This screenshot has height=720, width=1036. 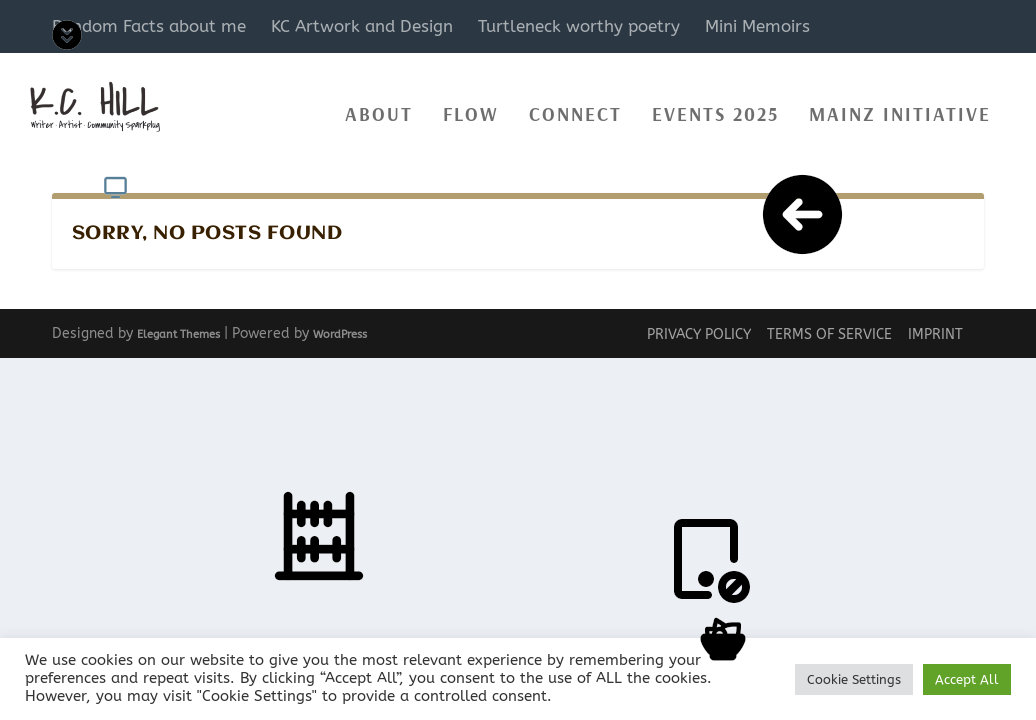 What do you see at coordinates (802, 214) in the screenshot?
I see `go back to the previous screen` at bounding box center [802, 214].